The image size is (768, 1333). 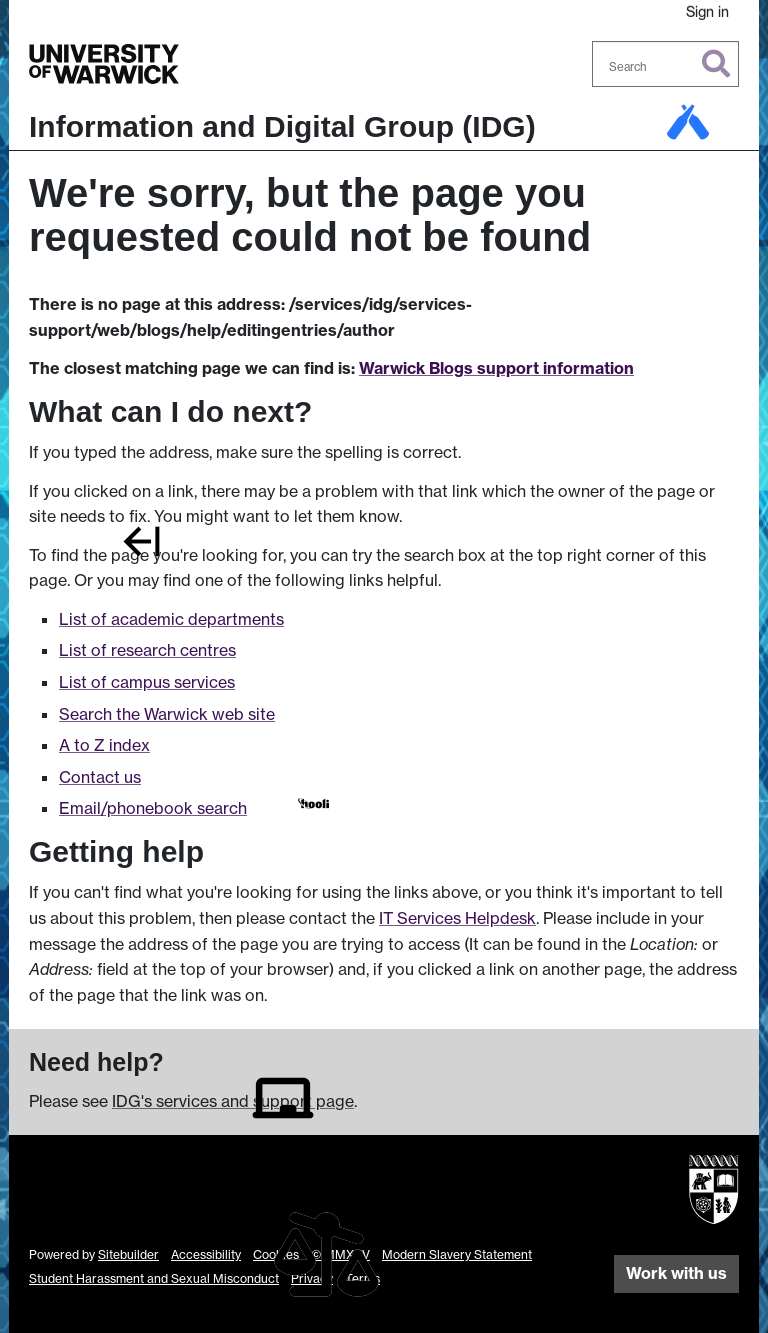 What do you see at coordinates (688, 122) in the screenshot?
I see `open the Untappd app` at bounding box center [688, 122].